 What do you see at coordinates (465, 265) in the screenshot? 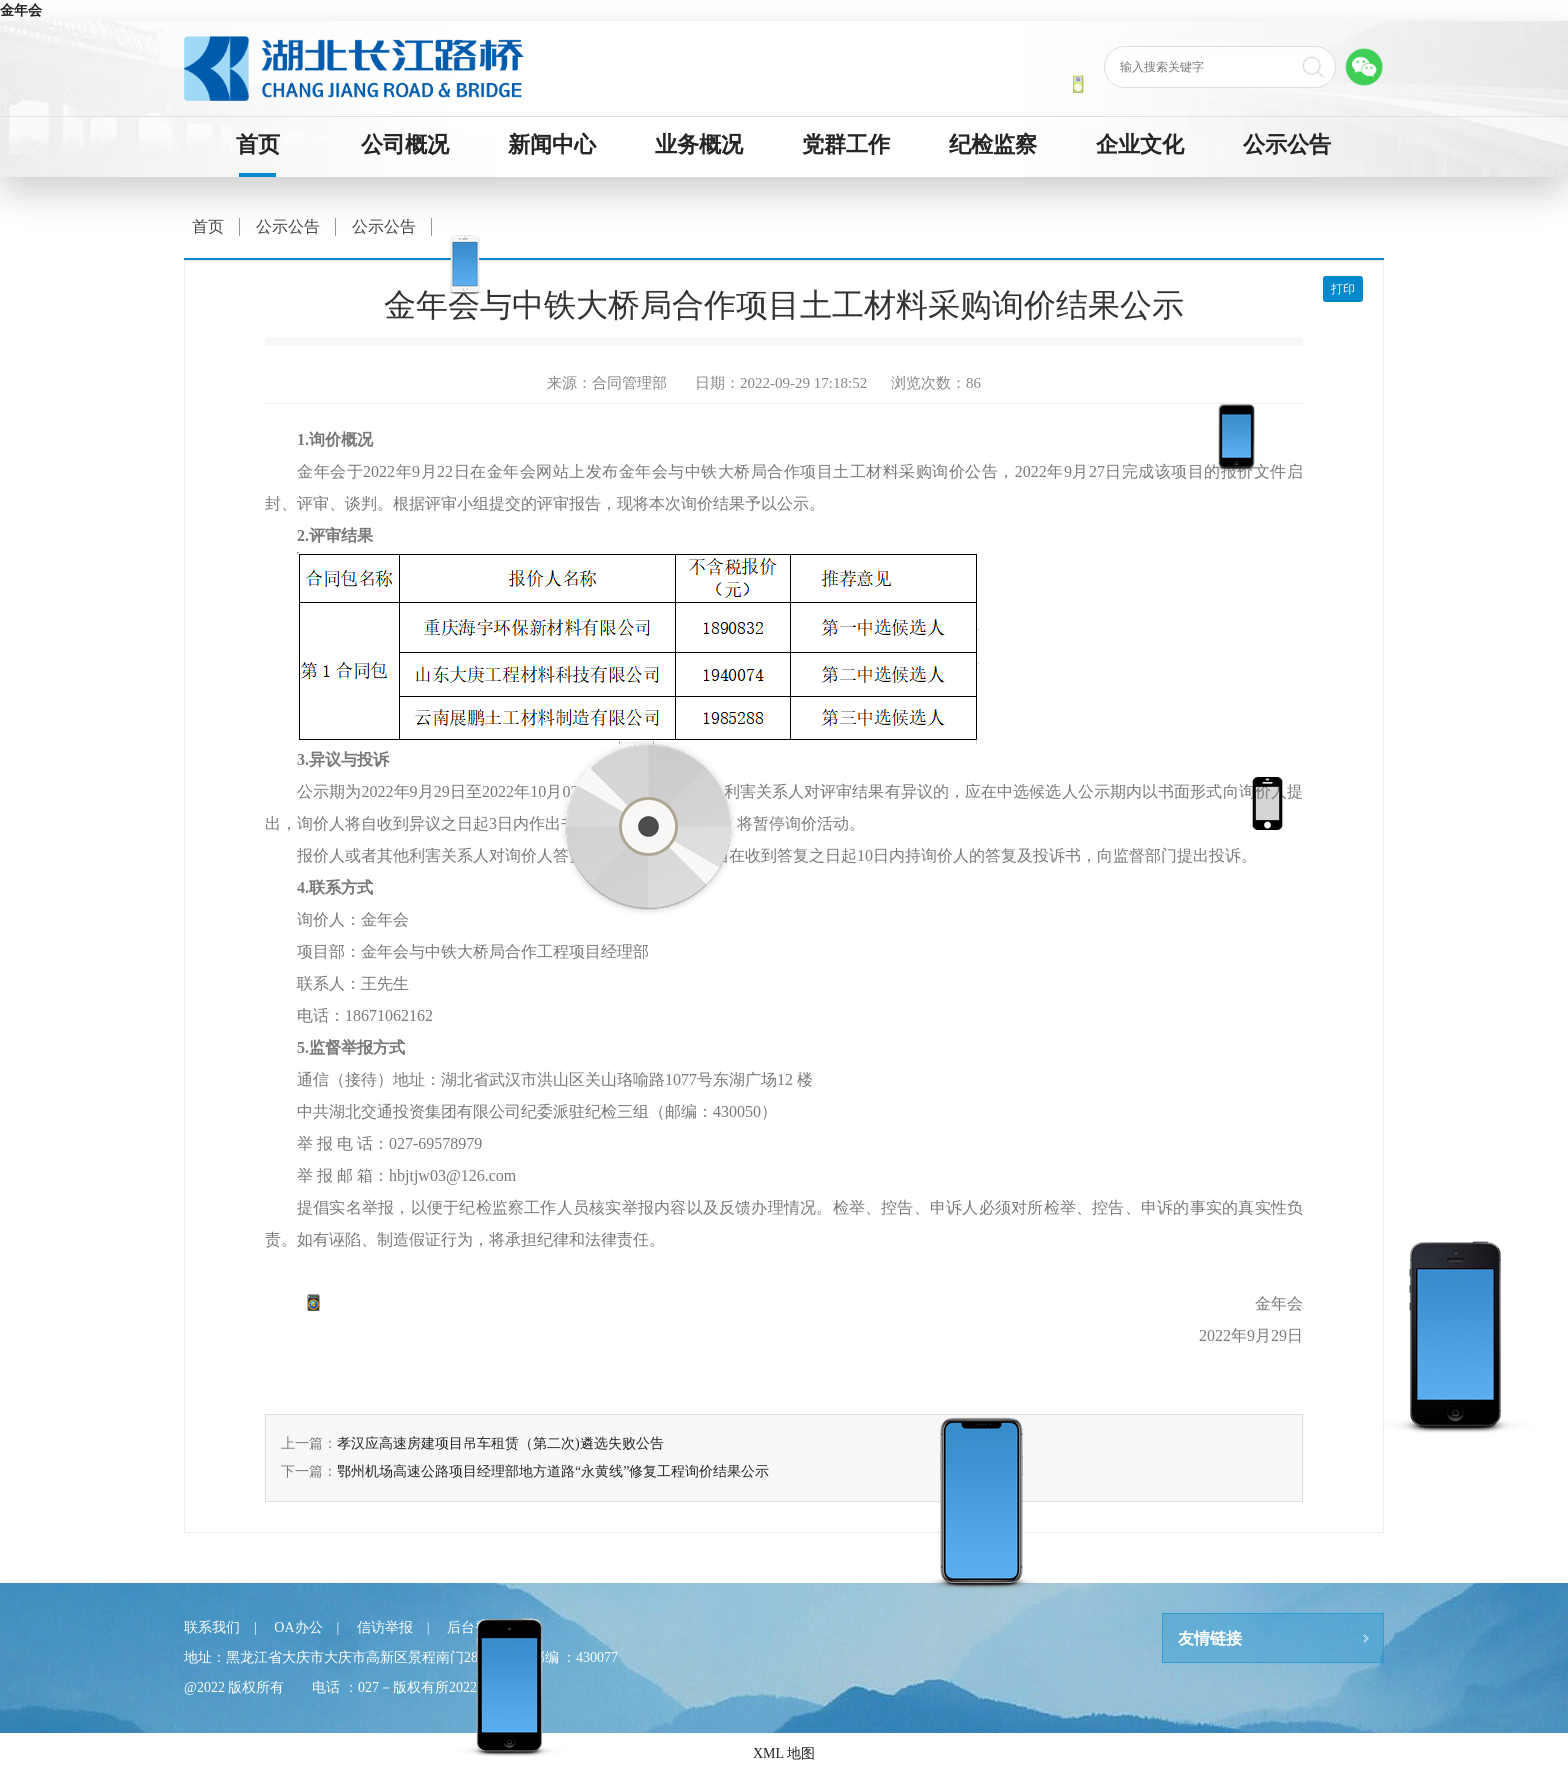
I see `connect or sync with iPhone device` at bounding box center [465, 265].